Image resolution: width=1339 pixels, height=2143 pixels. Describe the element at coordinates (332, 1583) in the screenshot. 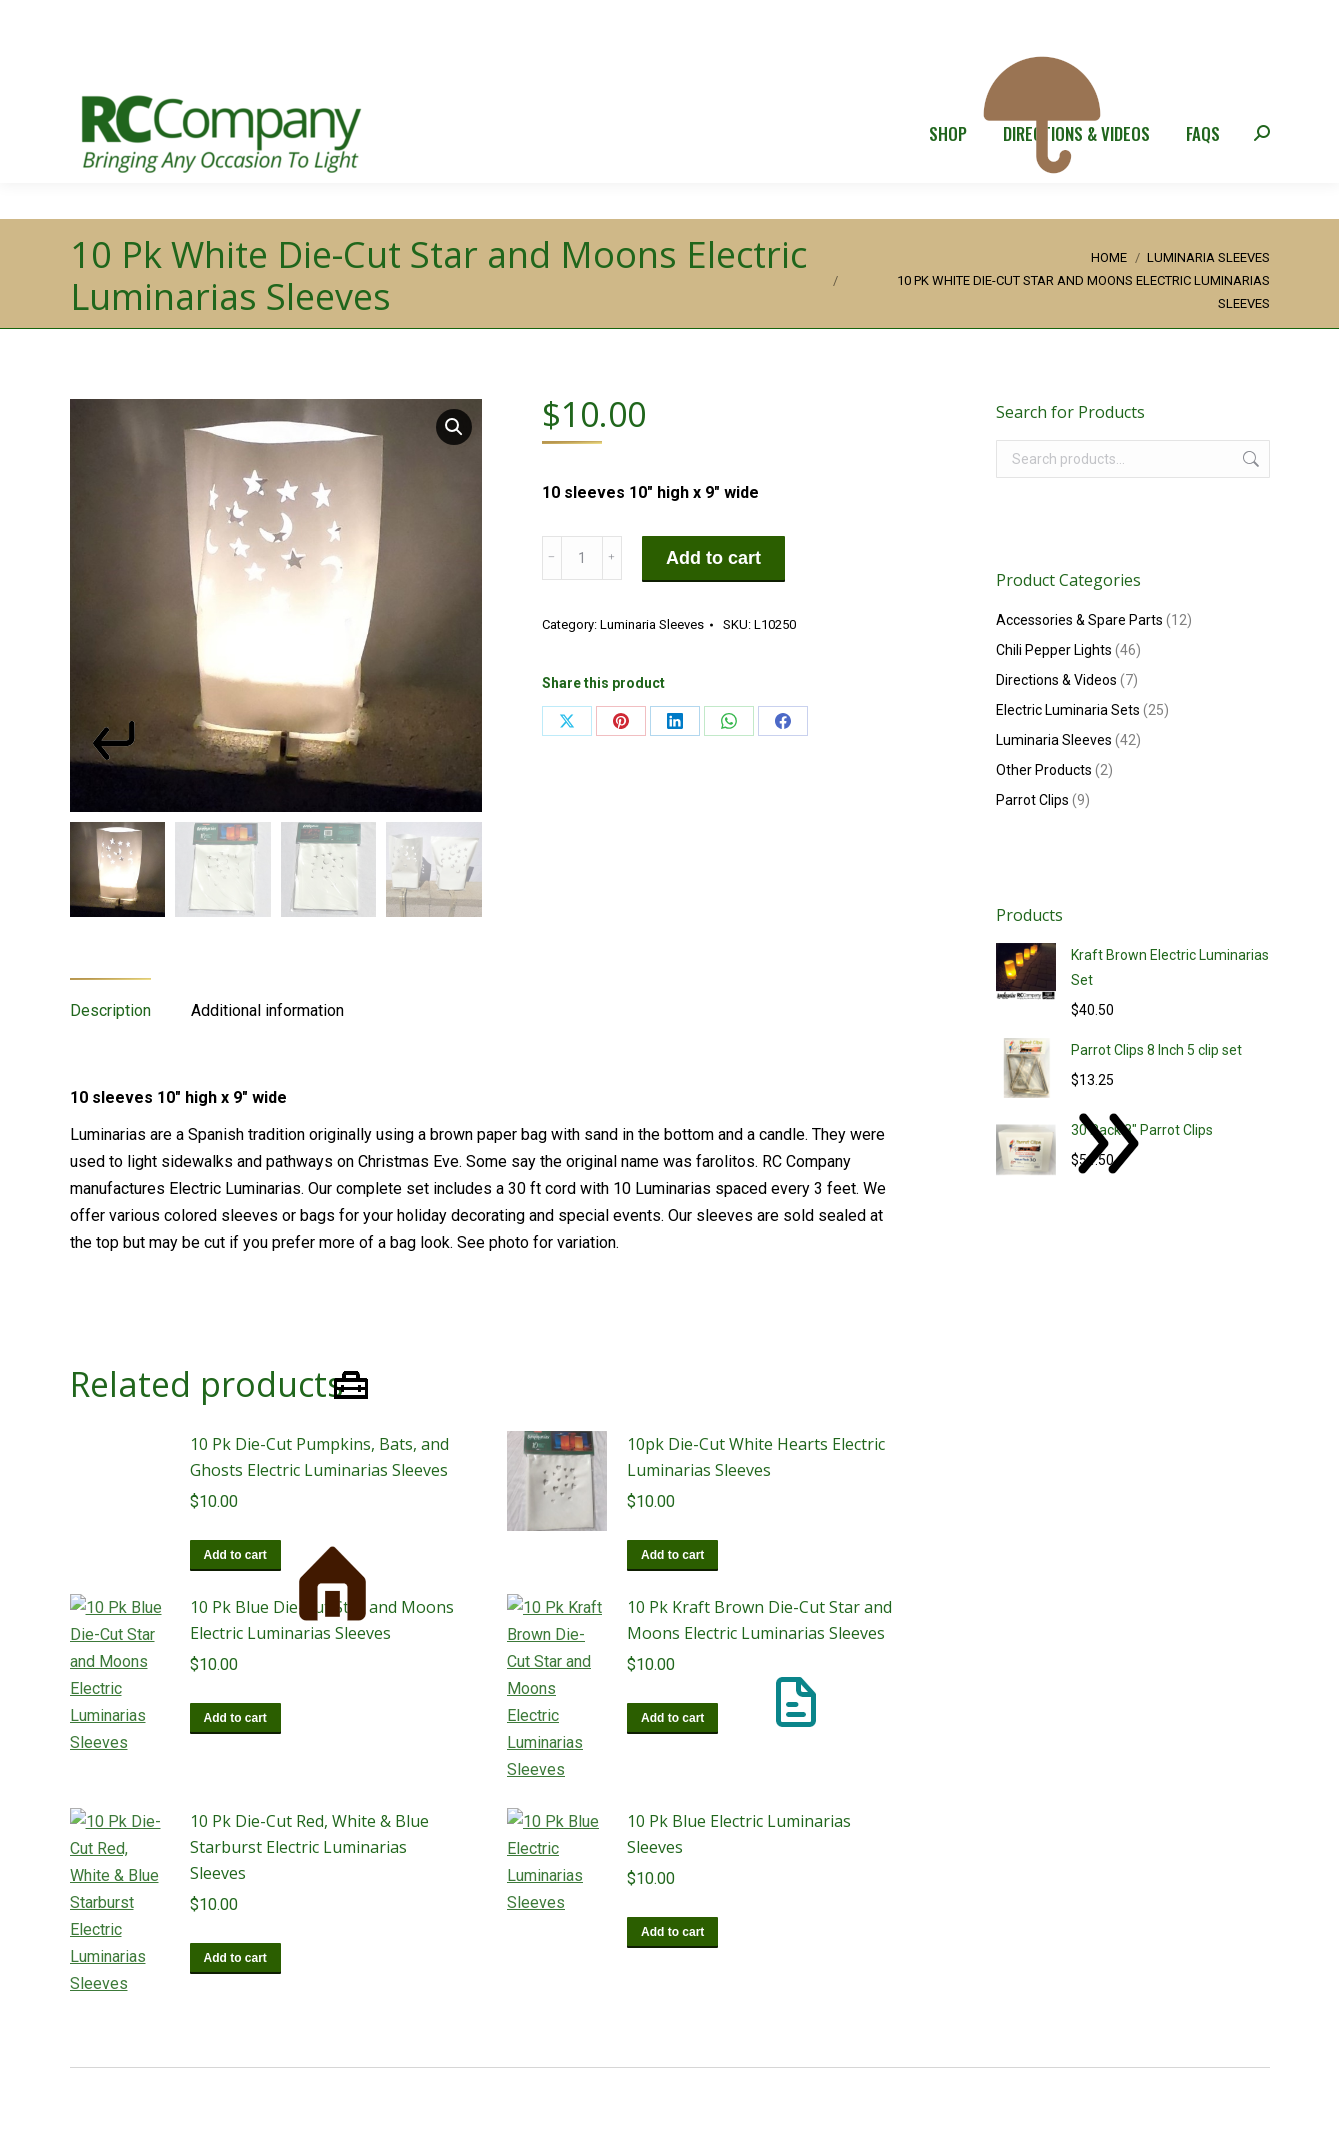

I see `navigate to home screen` at that location.